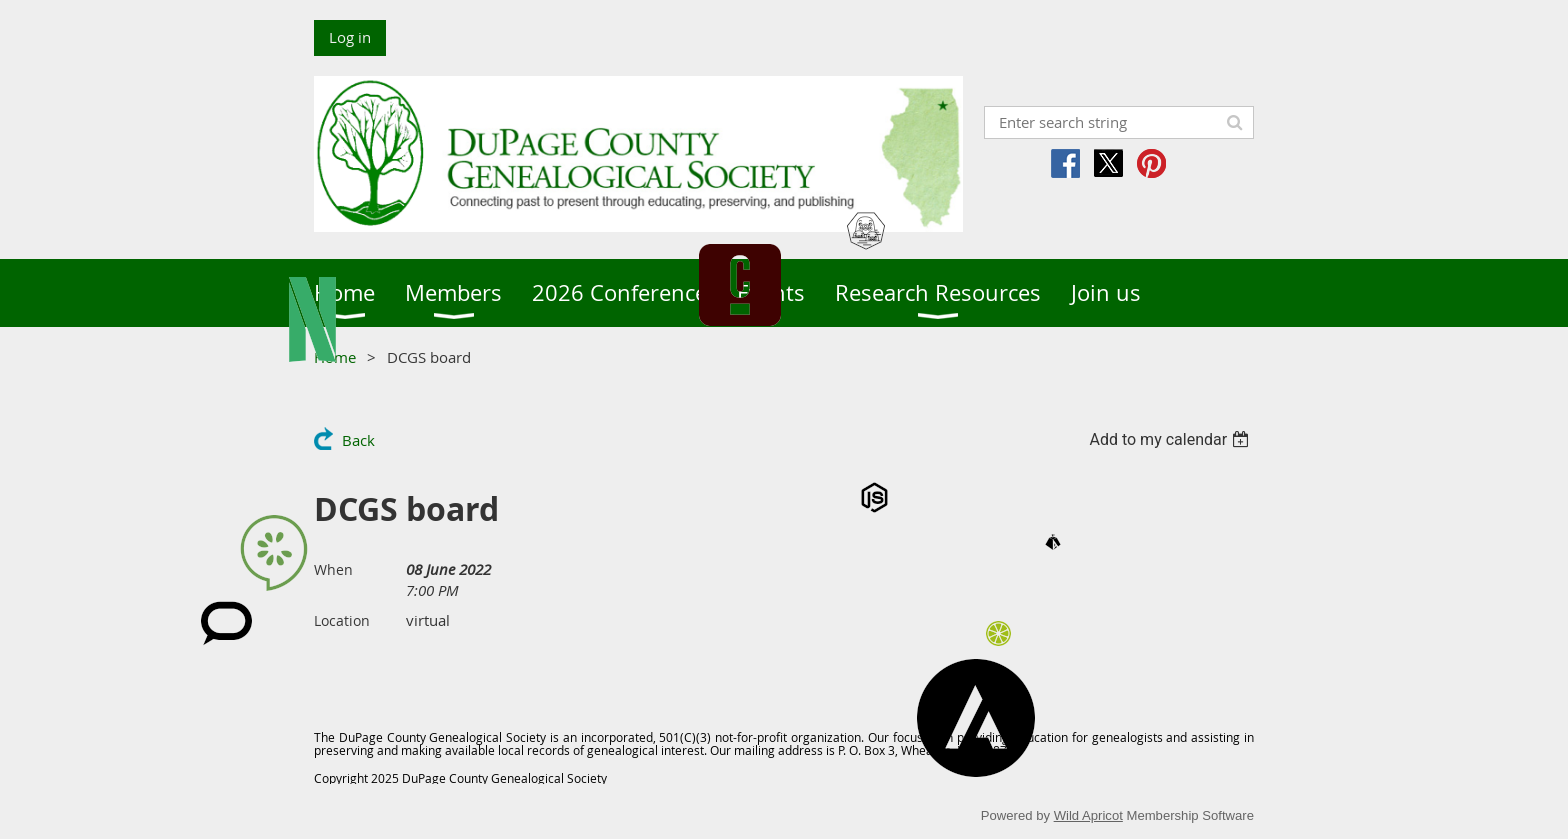 This screenshot has width=1568, height=839. I want to click on camunda platform logo, so click(740, 285).